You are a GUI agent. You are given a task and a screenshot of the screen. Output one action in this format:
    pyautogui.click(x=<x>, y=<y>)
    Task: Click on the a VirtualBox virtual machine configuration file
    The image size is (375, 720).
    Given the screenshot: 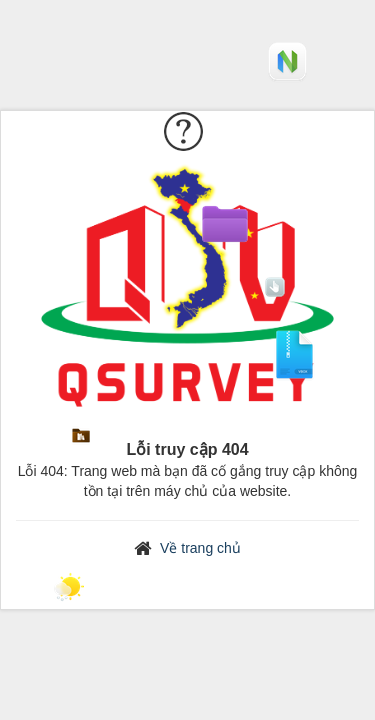 What is the action you would take?
    pyautogui.click(x=294, y=355)
    